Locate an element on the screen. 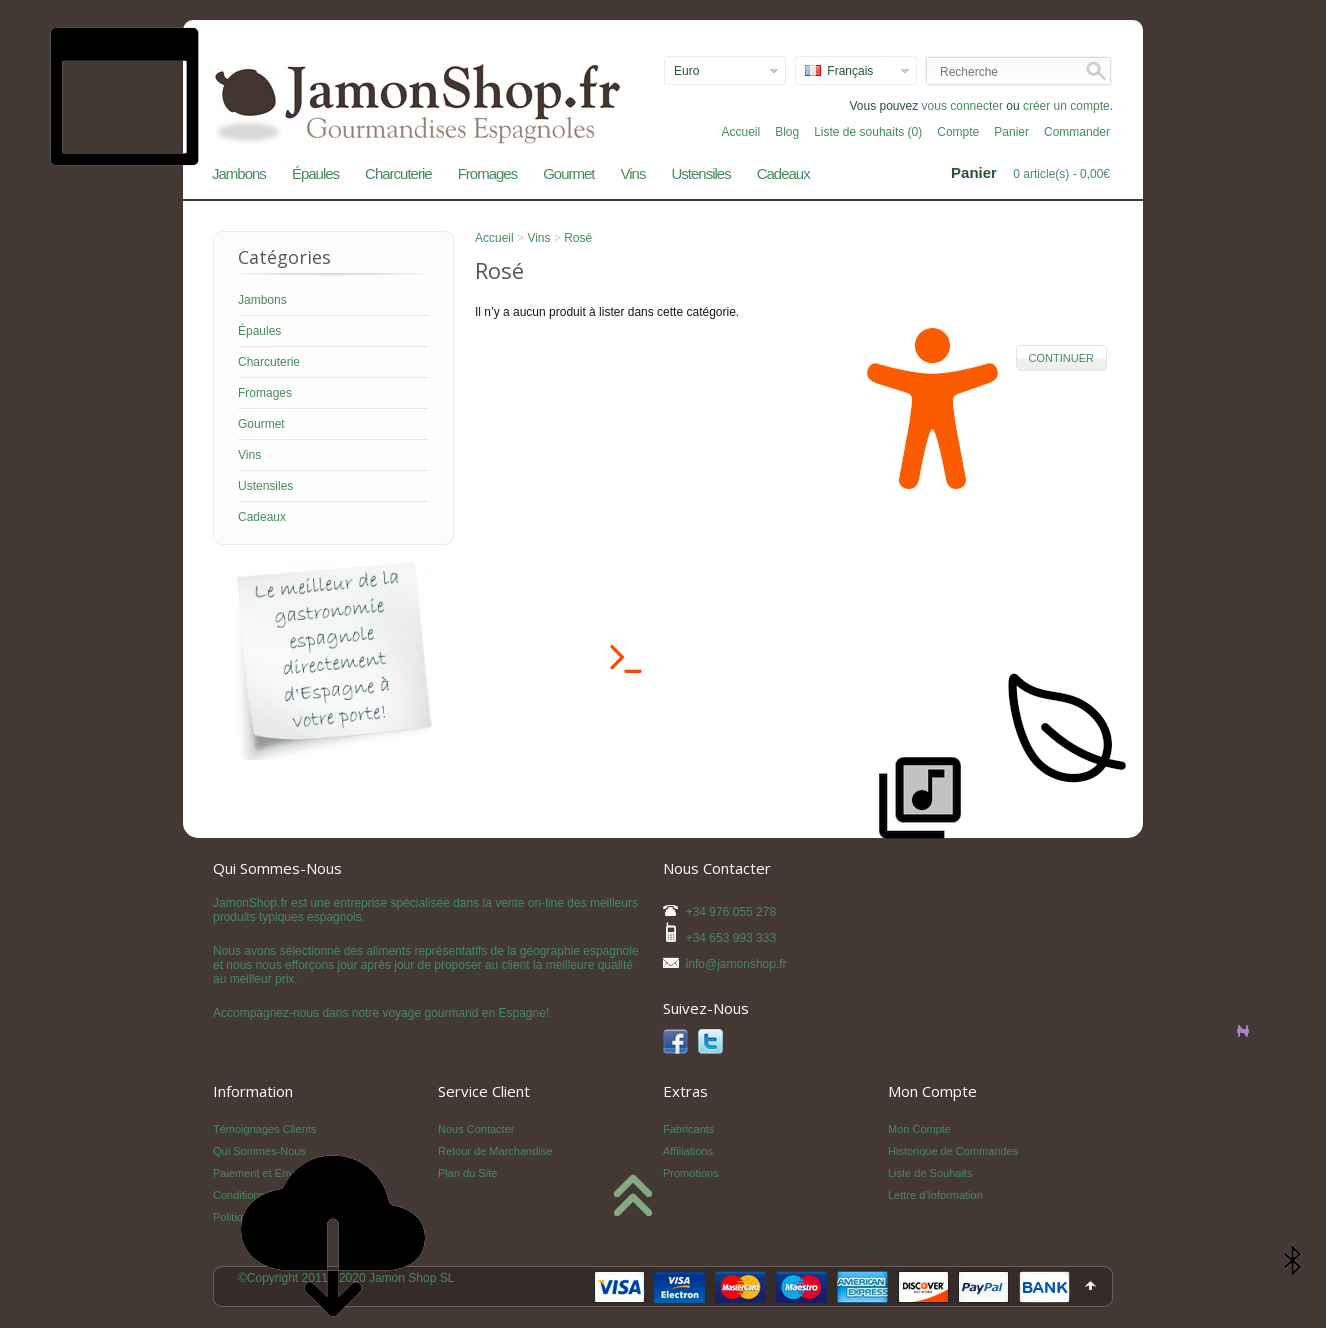  access accessibility settings is located at coordinates (932, 408).